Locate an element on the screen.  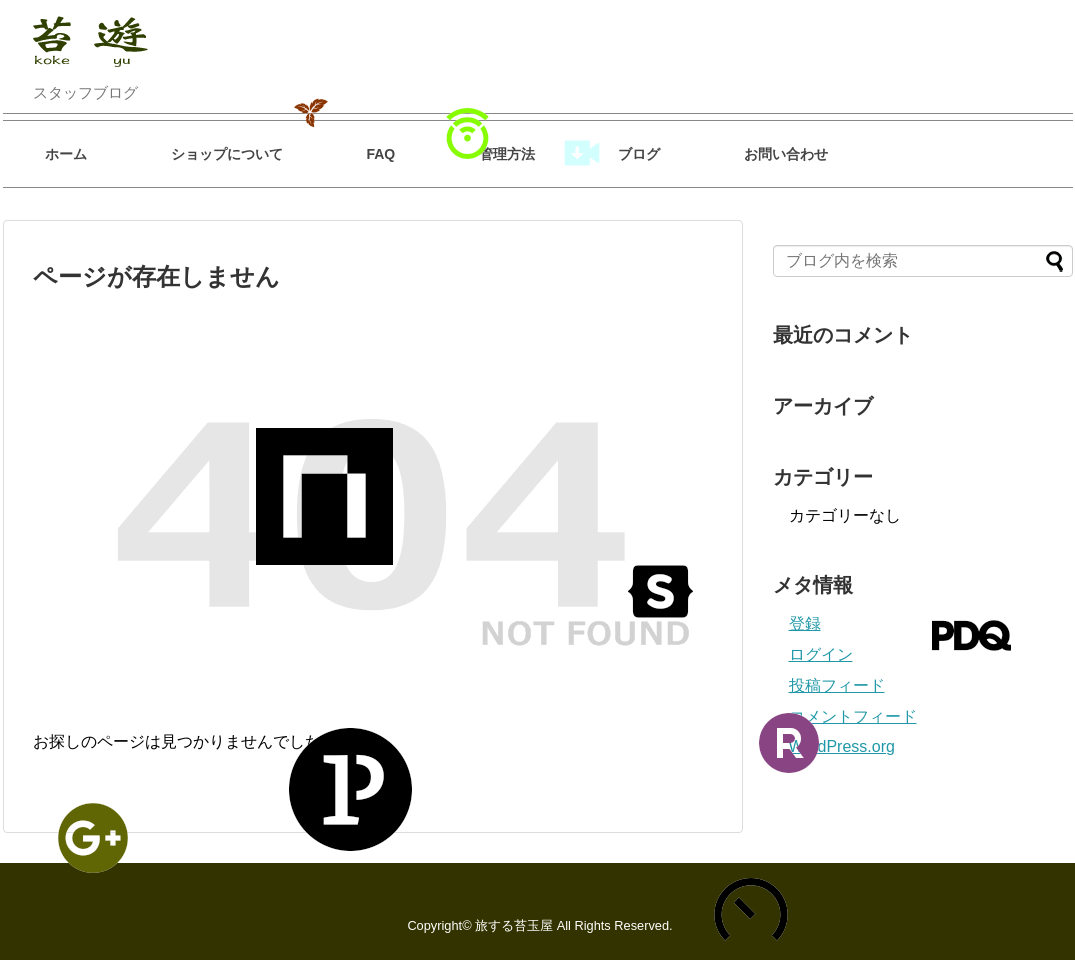
OpenWrt router firmware logo is located at coordinates (467, 133).